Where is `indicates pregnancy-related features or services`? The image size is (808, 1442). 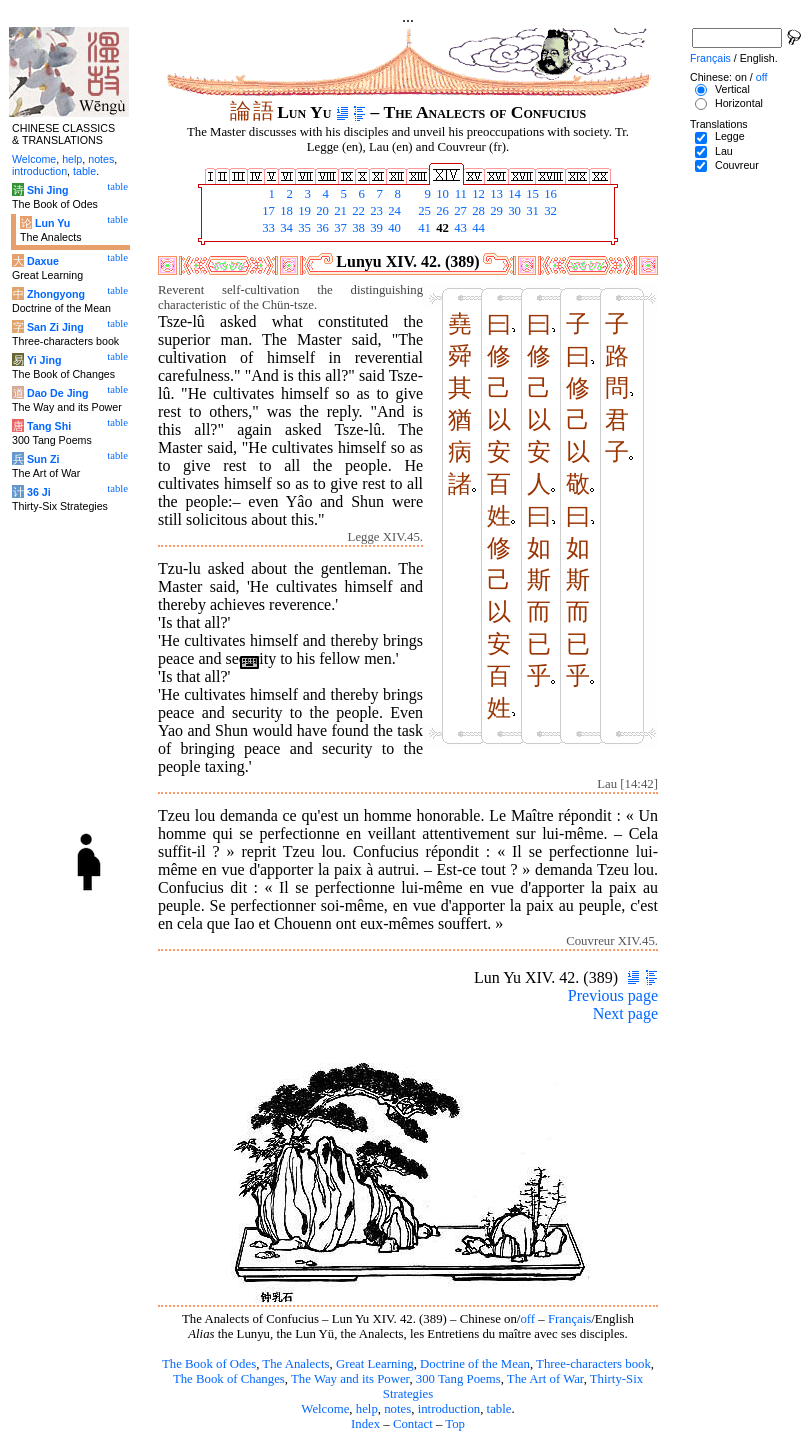
indicates pregnancy-related features or services is located at coordinates (89, 862).